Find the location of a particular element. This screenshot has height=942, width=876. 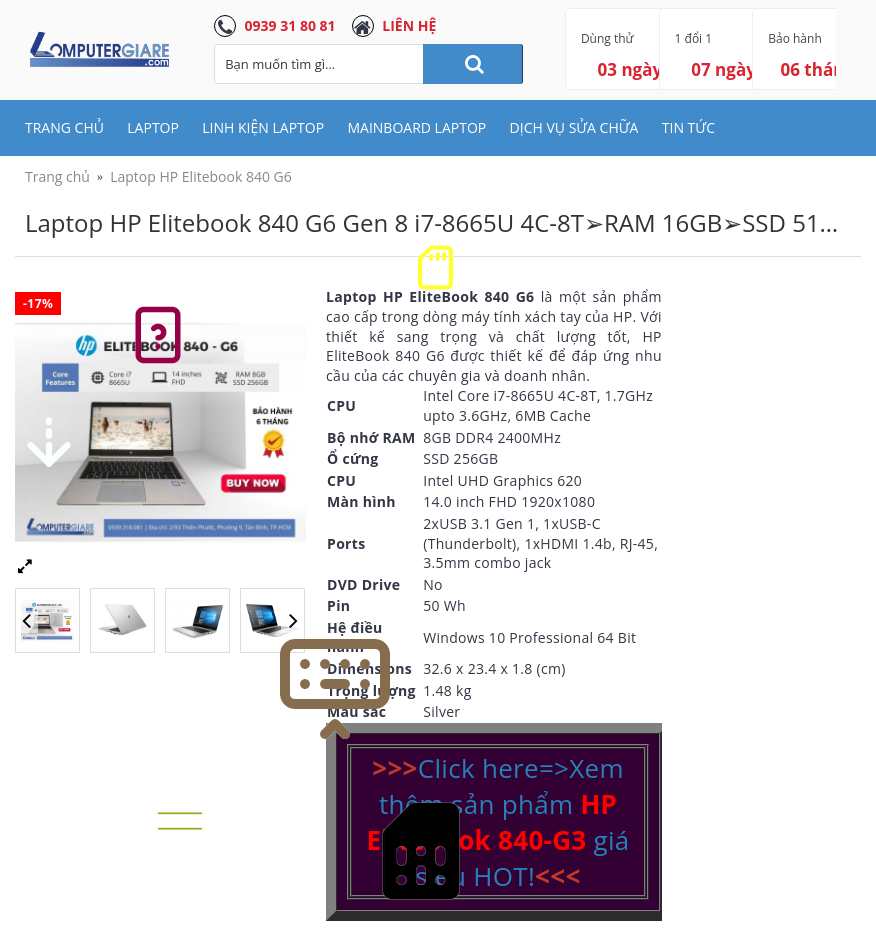

unknown or unrecognized device detected is located at coordinates (158, 335).